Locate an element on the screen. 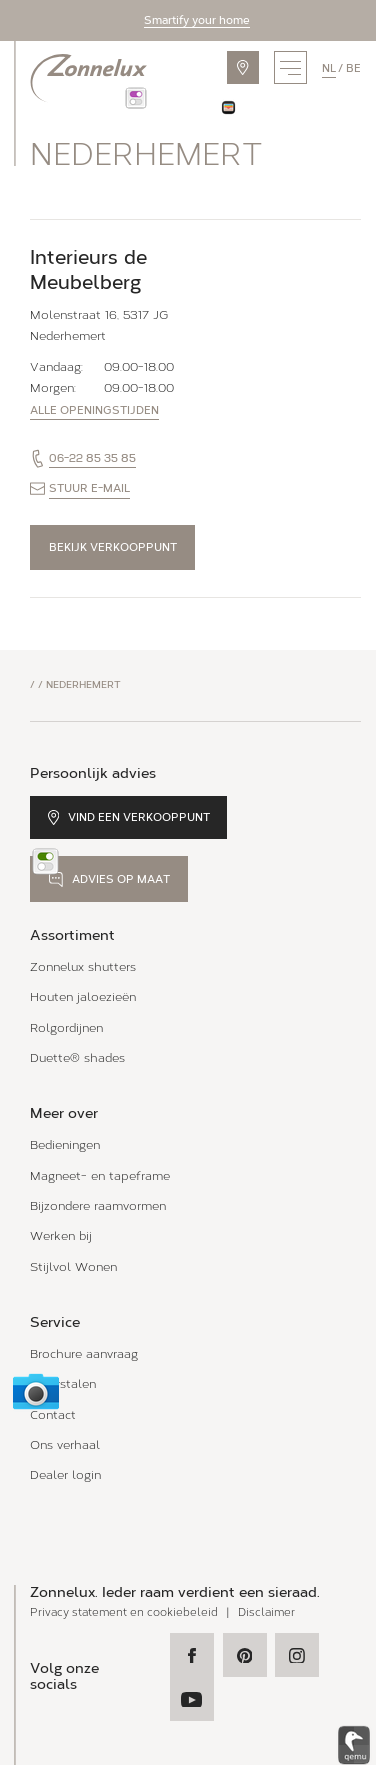  qemu virtual disk image file is located at coordinates (354, 1745).